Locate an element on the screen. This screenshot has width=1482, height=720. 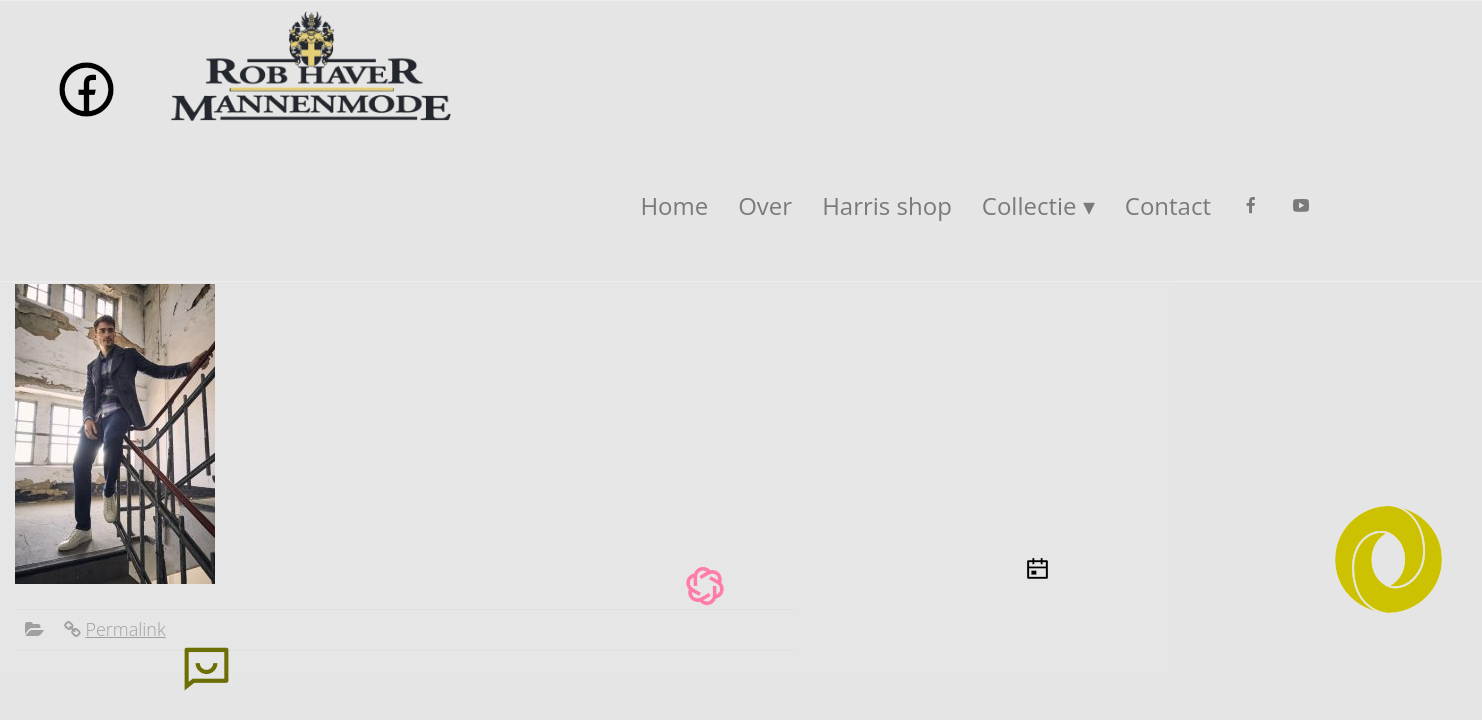
connect with Facebook is located at coordinates (86, 89).